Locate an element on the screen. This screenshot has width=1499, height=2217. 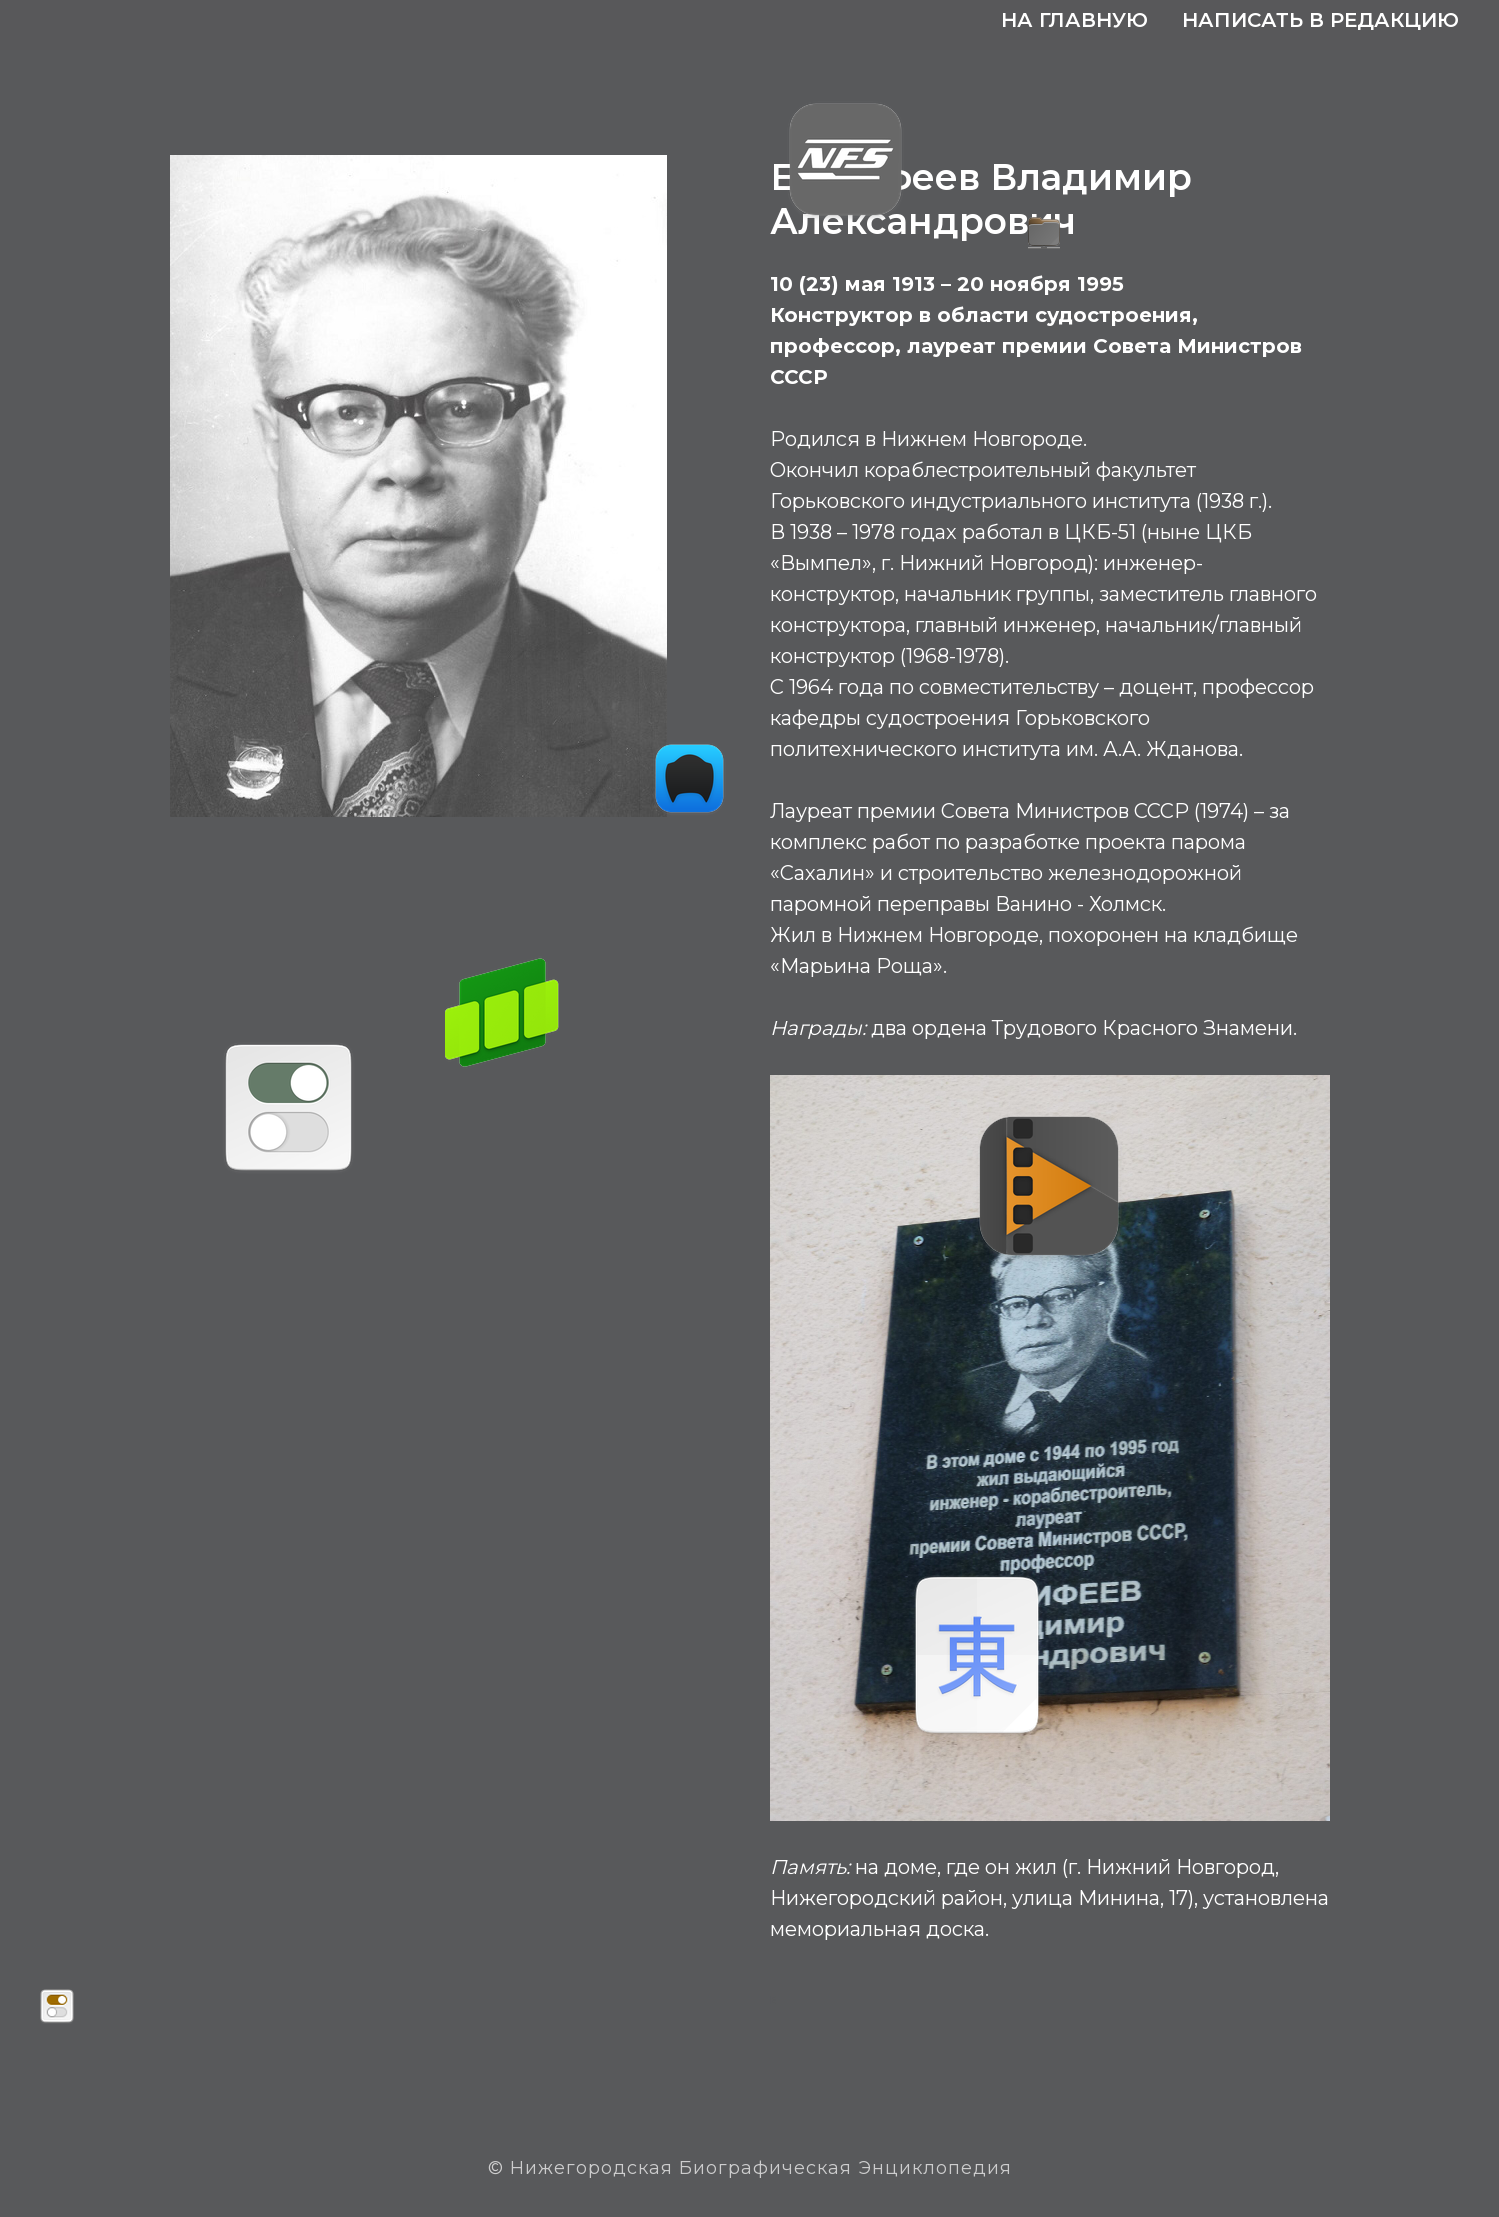
open gnome tweaks settings is located at coordinates (57, 2006).